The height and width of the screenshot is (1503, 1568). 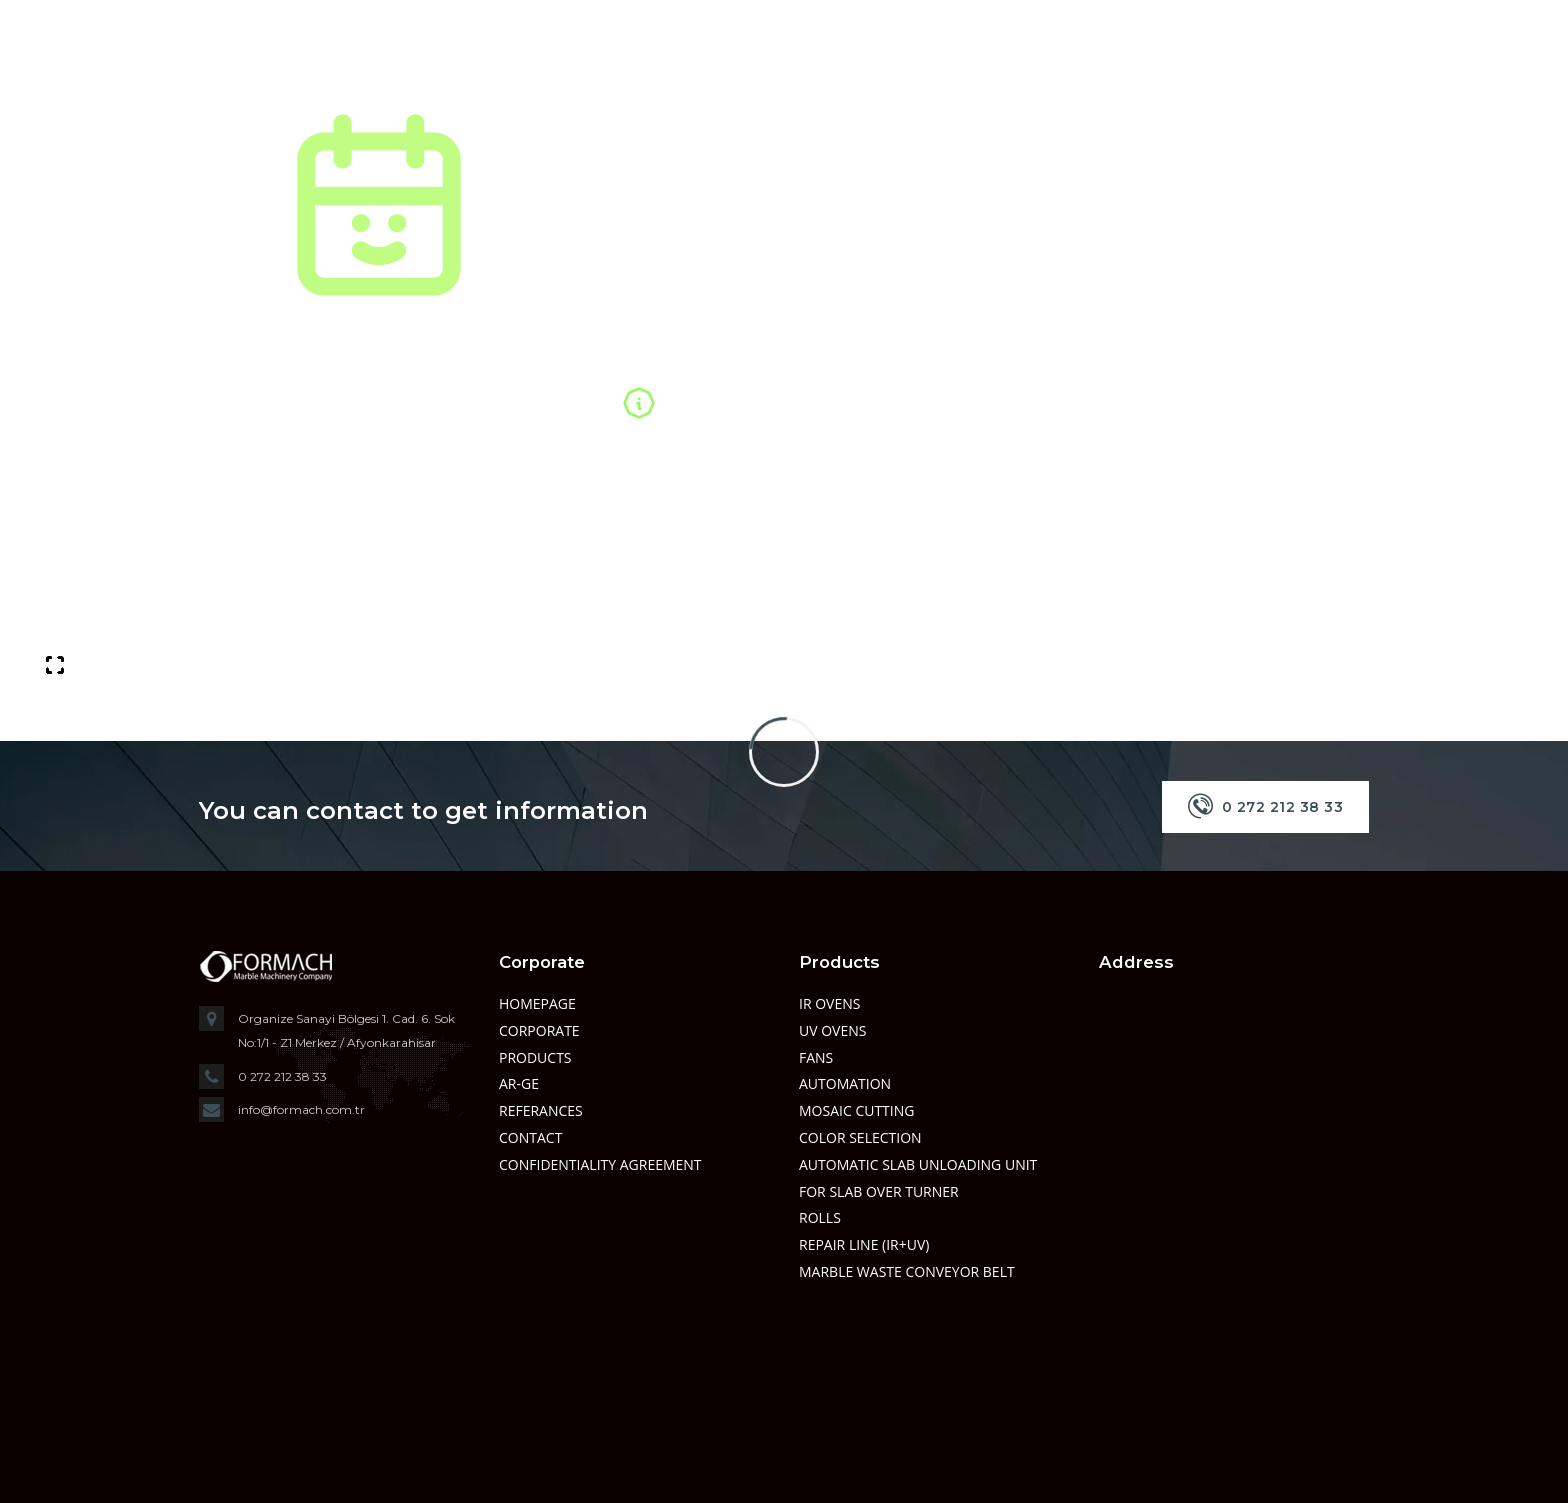 What do you see at coordinates (379, 205) in the screenshot?
I see `view upcoming fun events or celebrations` at bounding box center [379, 205].